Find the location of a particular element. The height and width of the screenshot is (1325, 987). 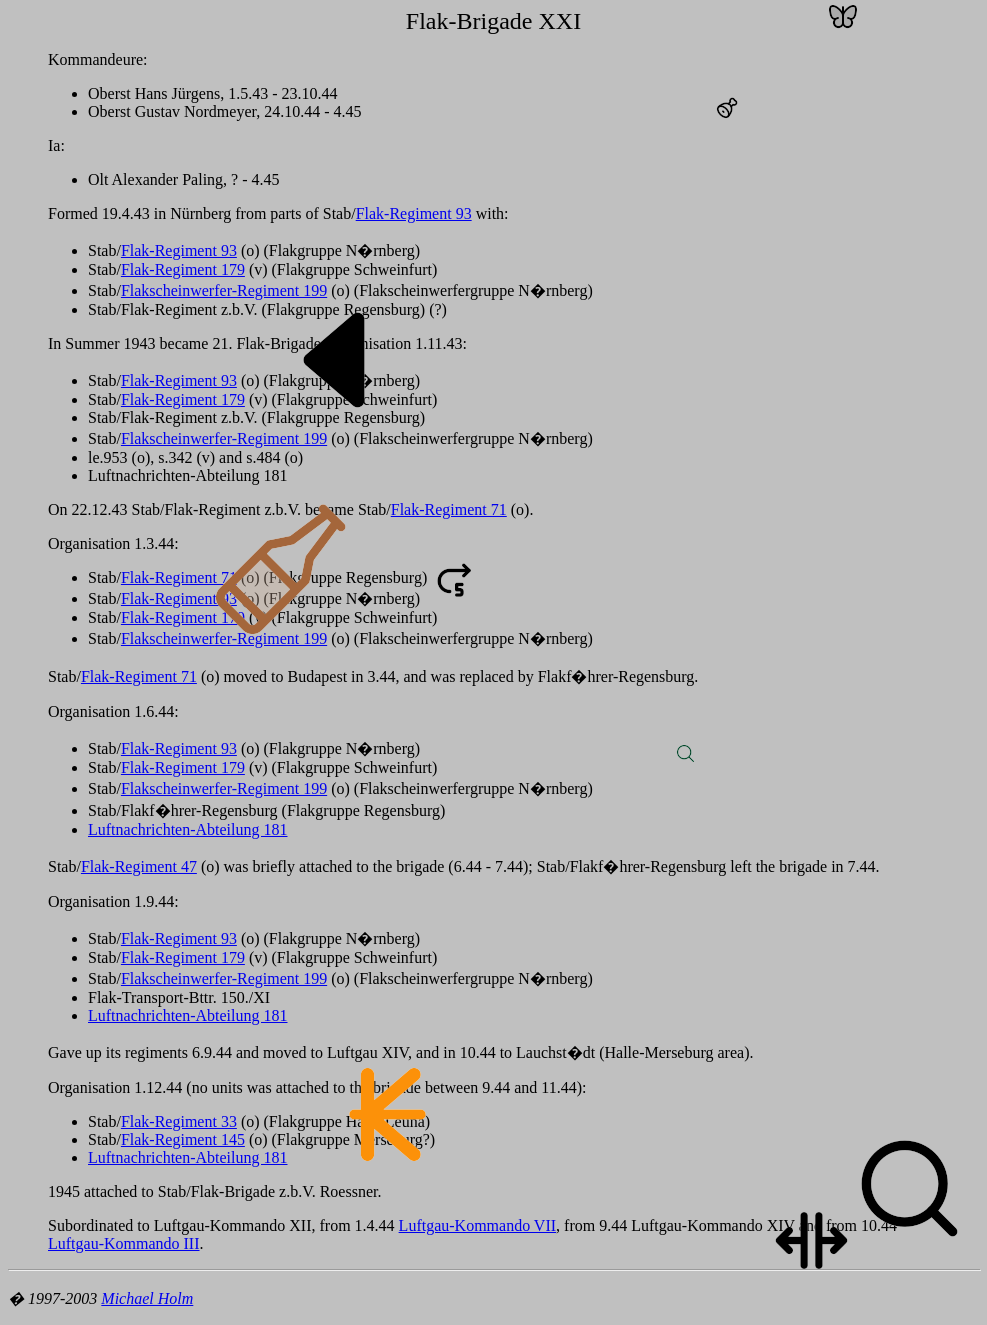

go back to the previous screen is located at coordinates (334, 360).